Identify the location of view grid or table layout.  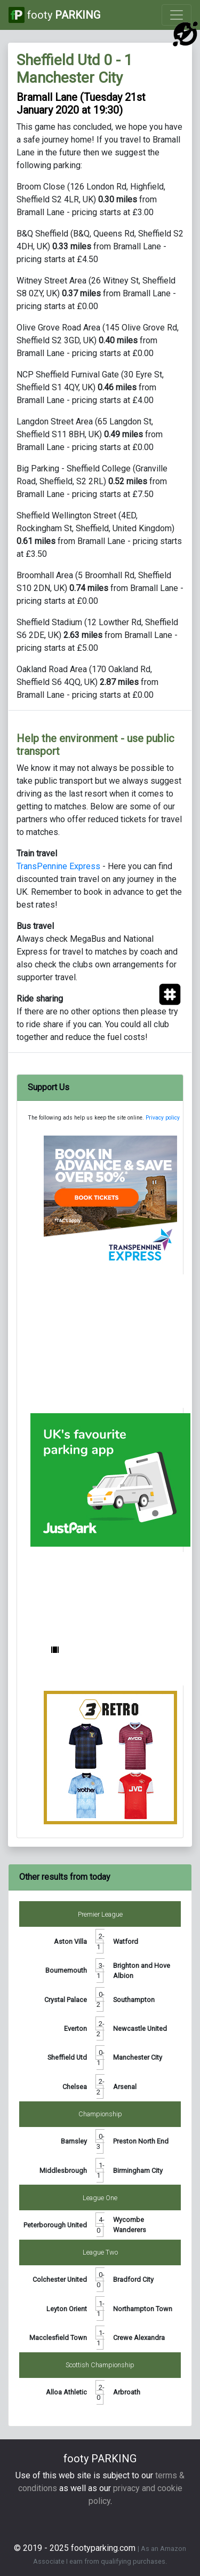
(170, 994).